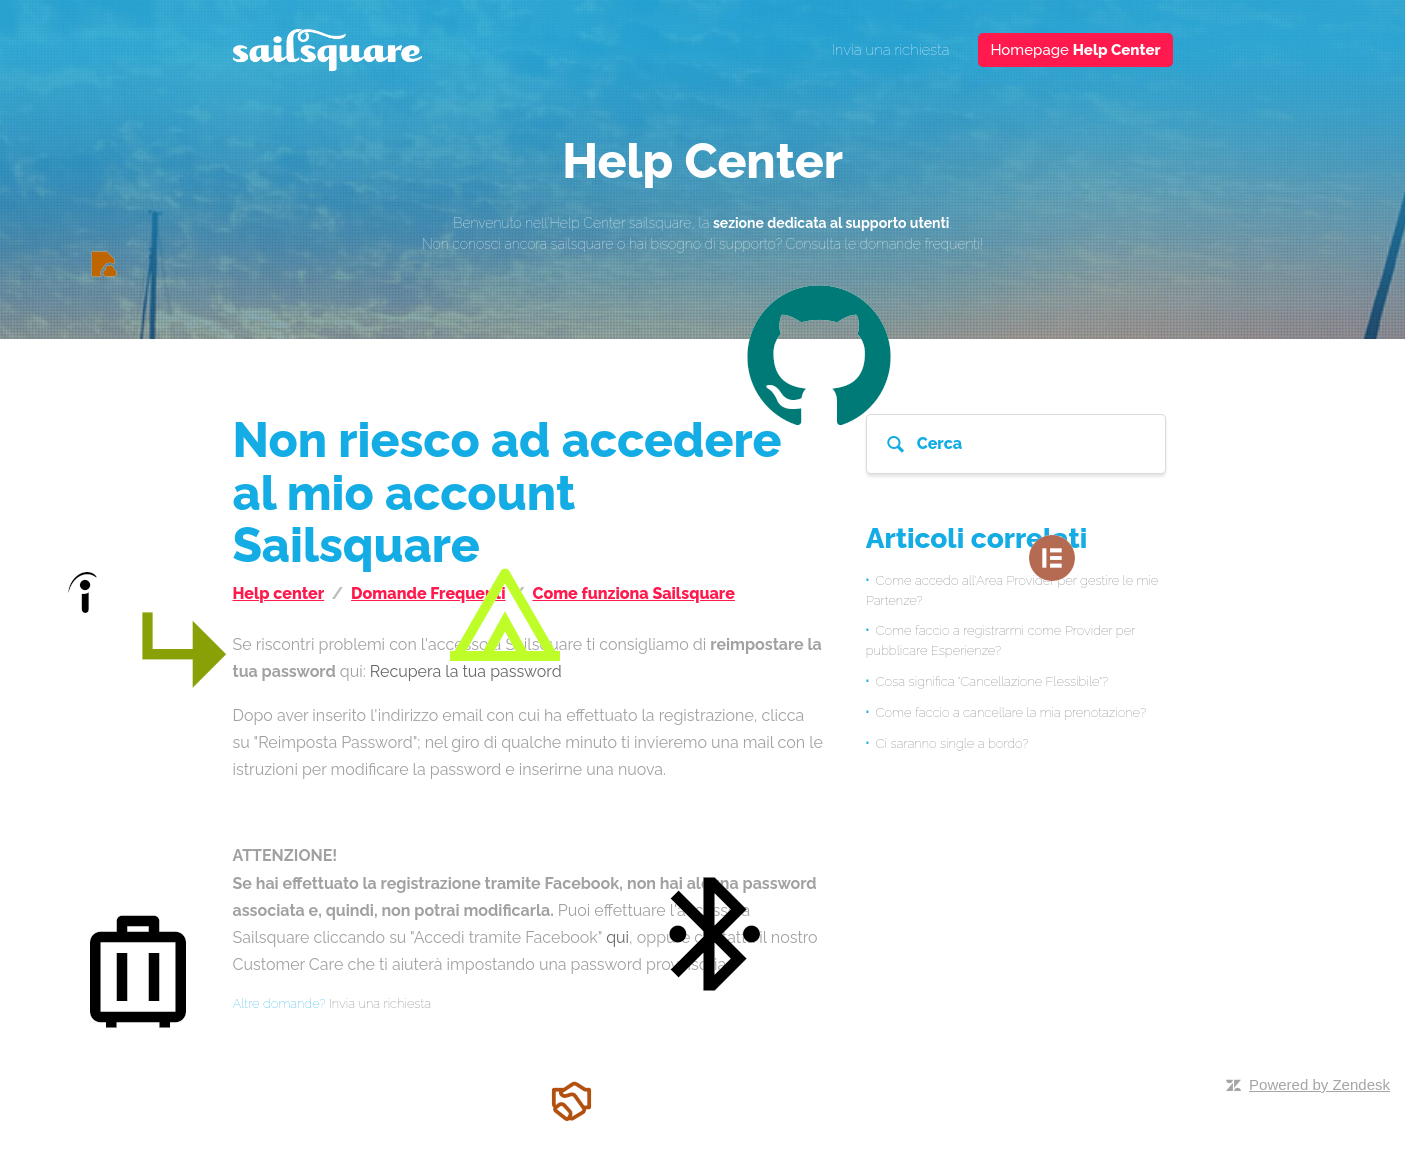  What do you see at coordinates (819, 357) in the screenshot?
I see `view project on GitHub` at bounding box center [819, 357].